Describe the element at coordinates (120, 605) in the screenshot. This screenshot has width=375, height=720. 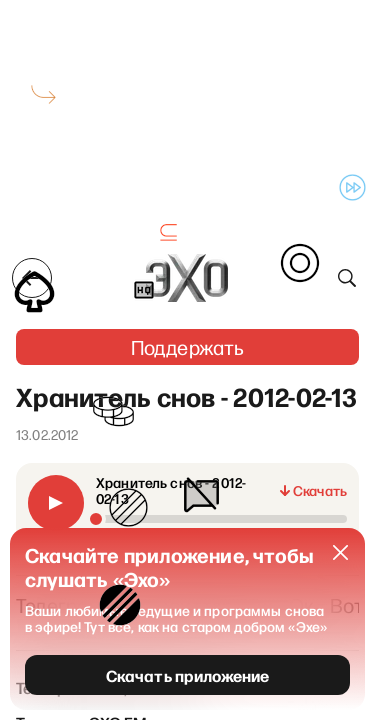
I see `access boules or pétanque game` at that location.